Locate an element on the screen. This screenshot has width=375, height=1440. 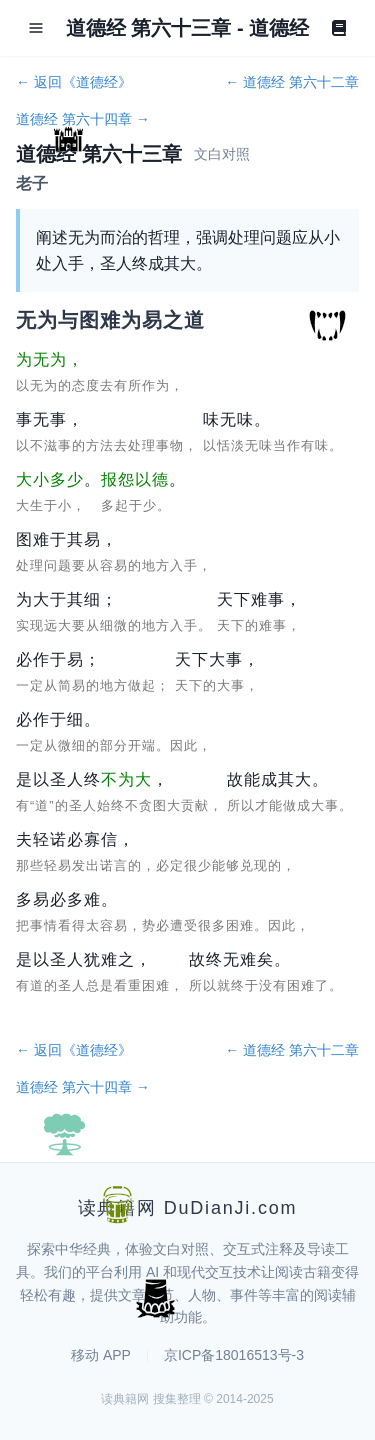
perform a stomp attack is located at coordinates (155, 1298).